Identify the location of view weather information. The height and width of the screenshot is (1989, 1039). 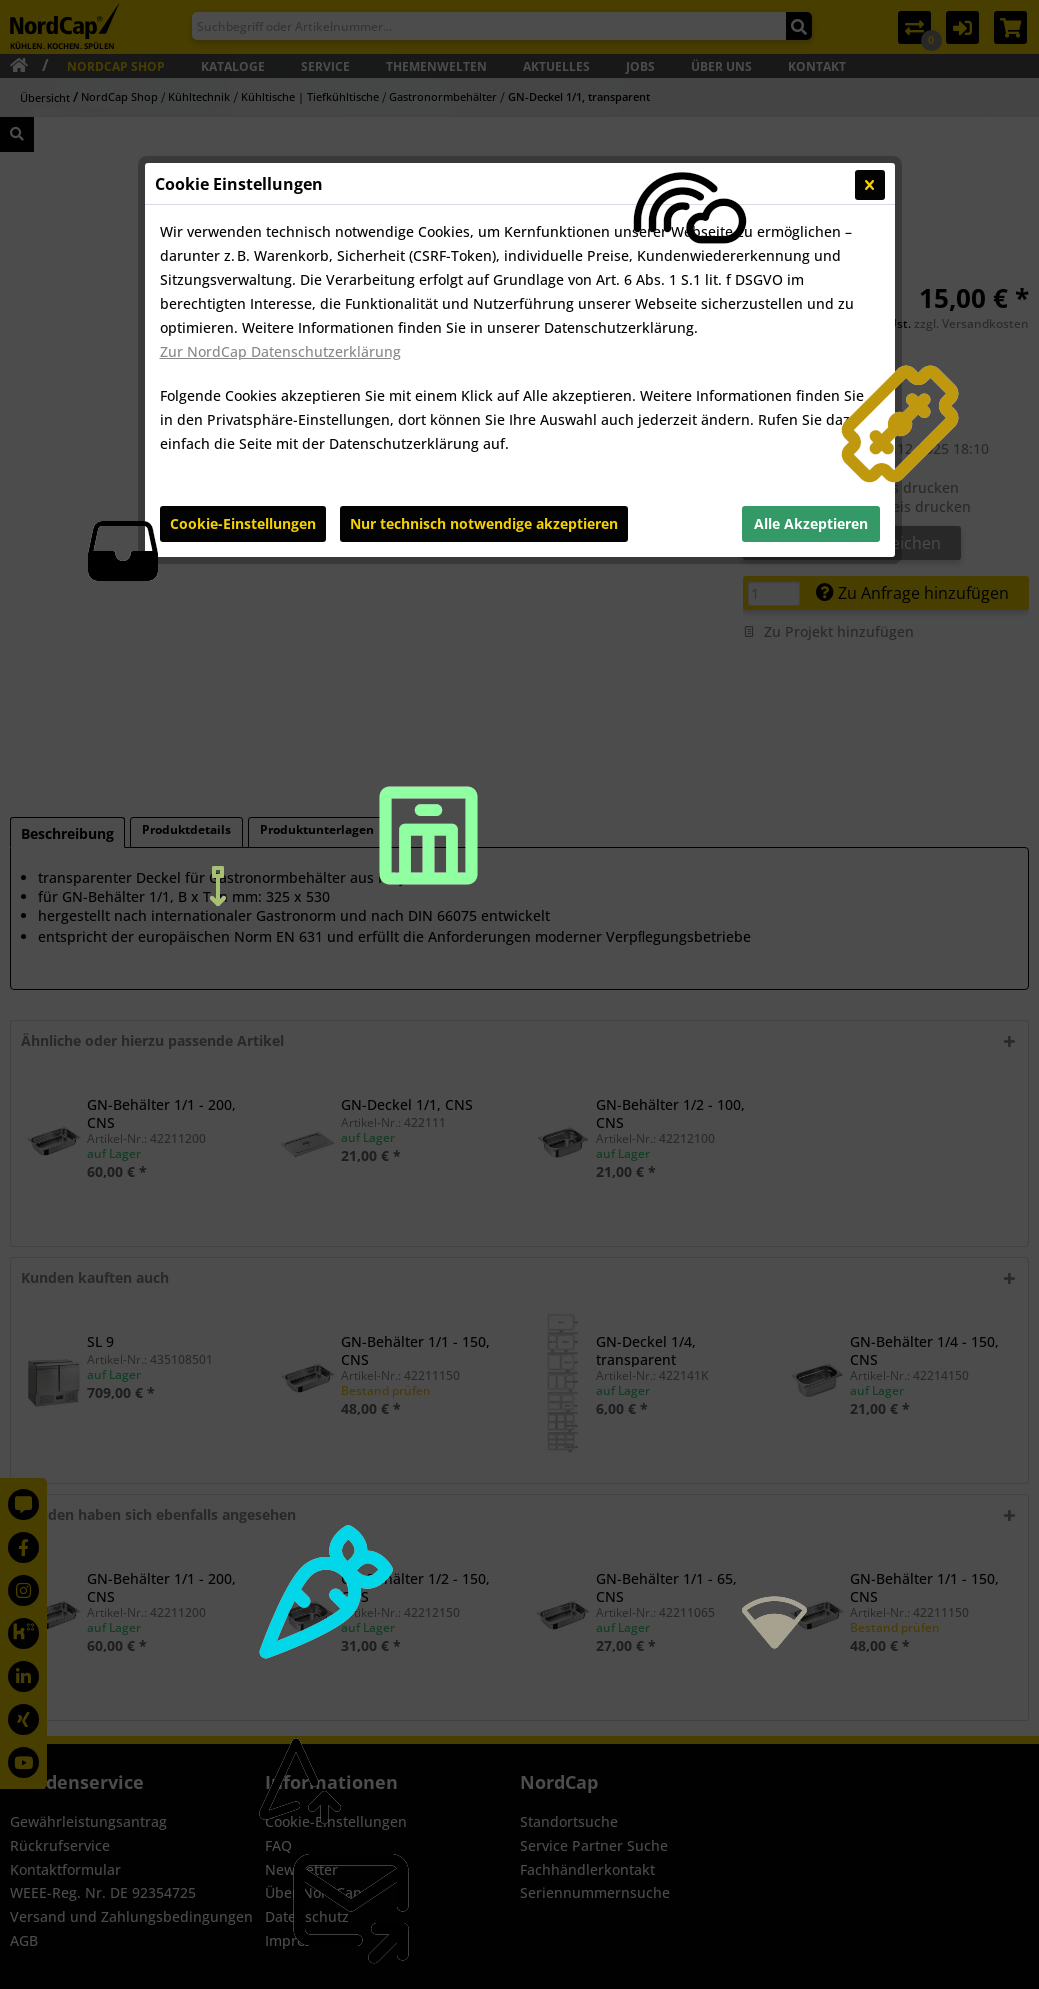
(690, 206).